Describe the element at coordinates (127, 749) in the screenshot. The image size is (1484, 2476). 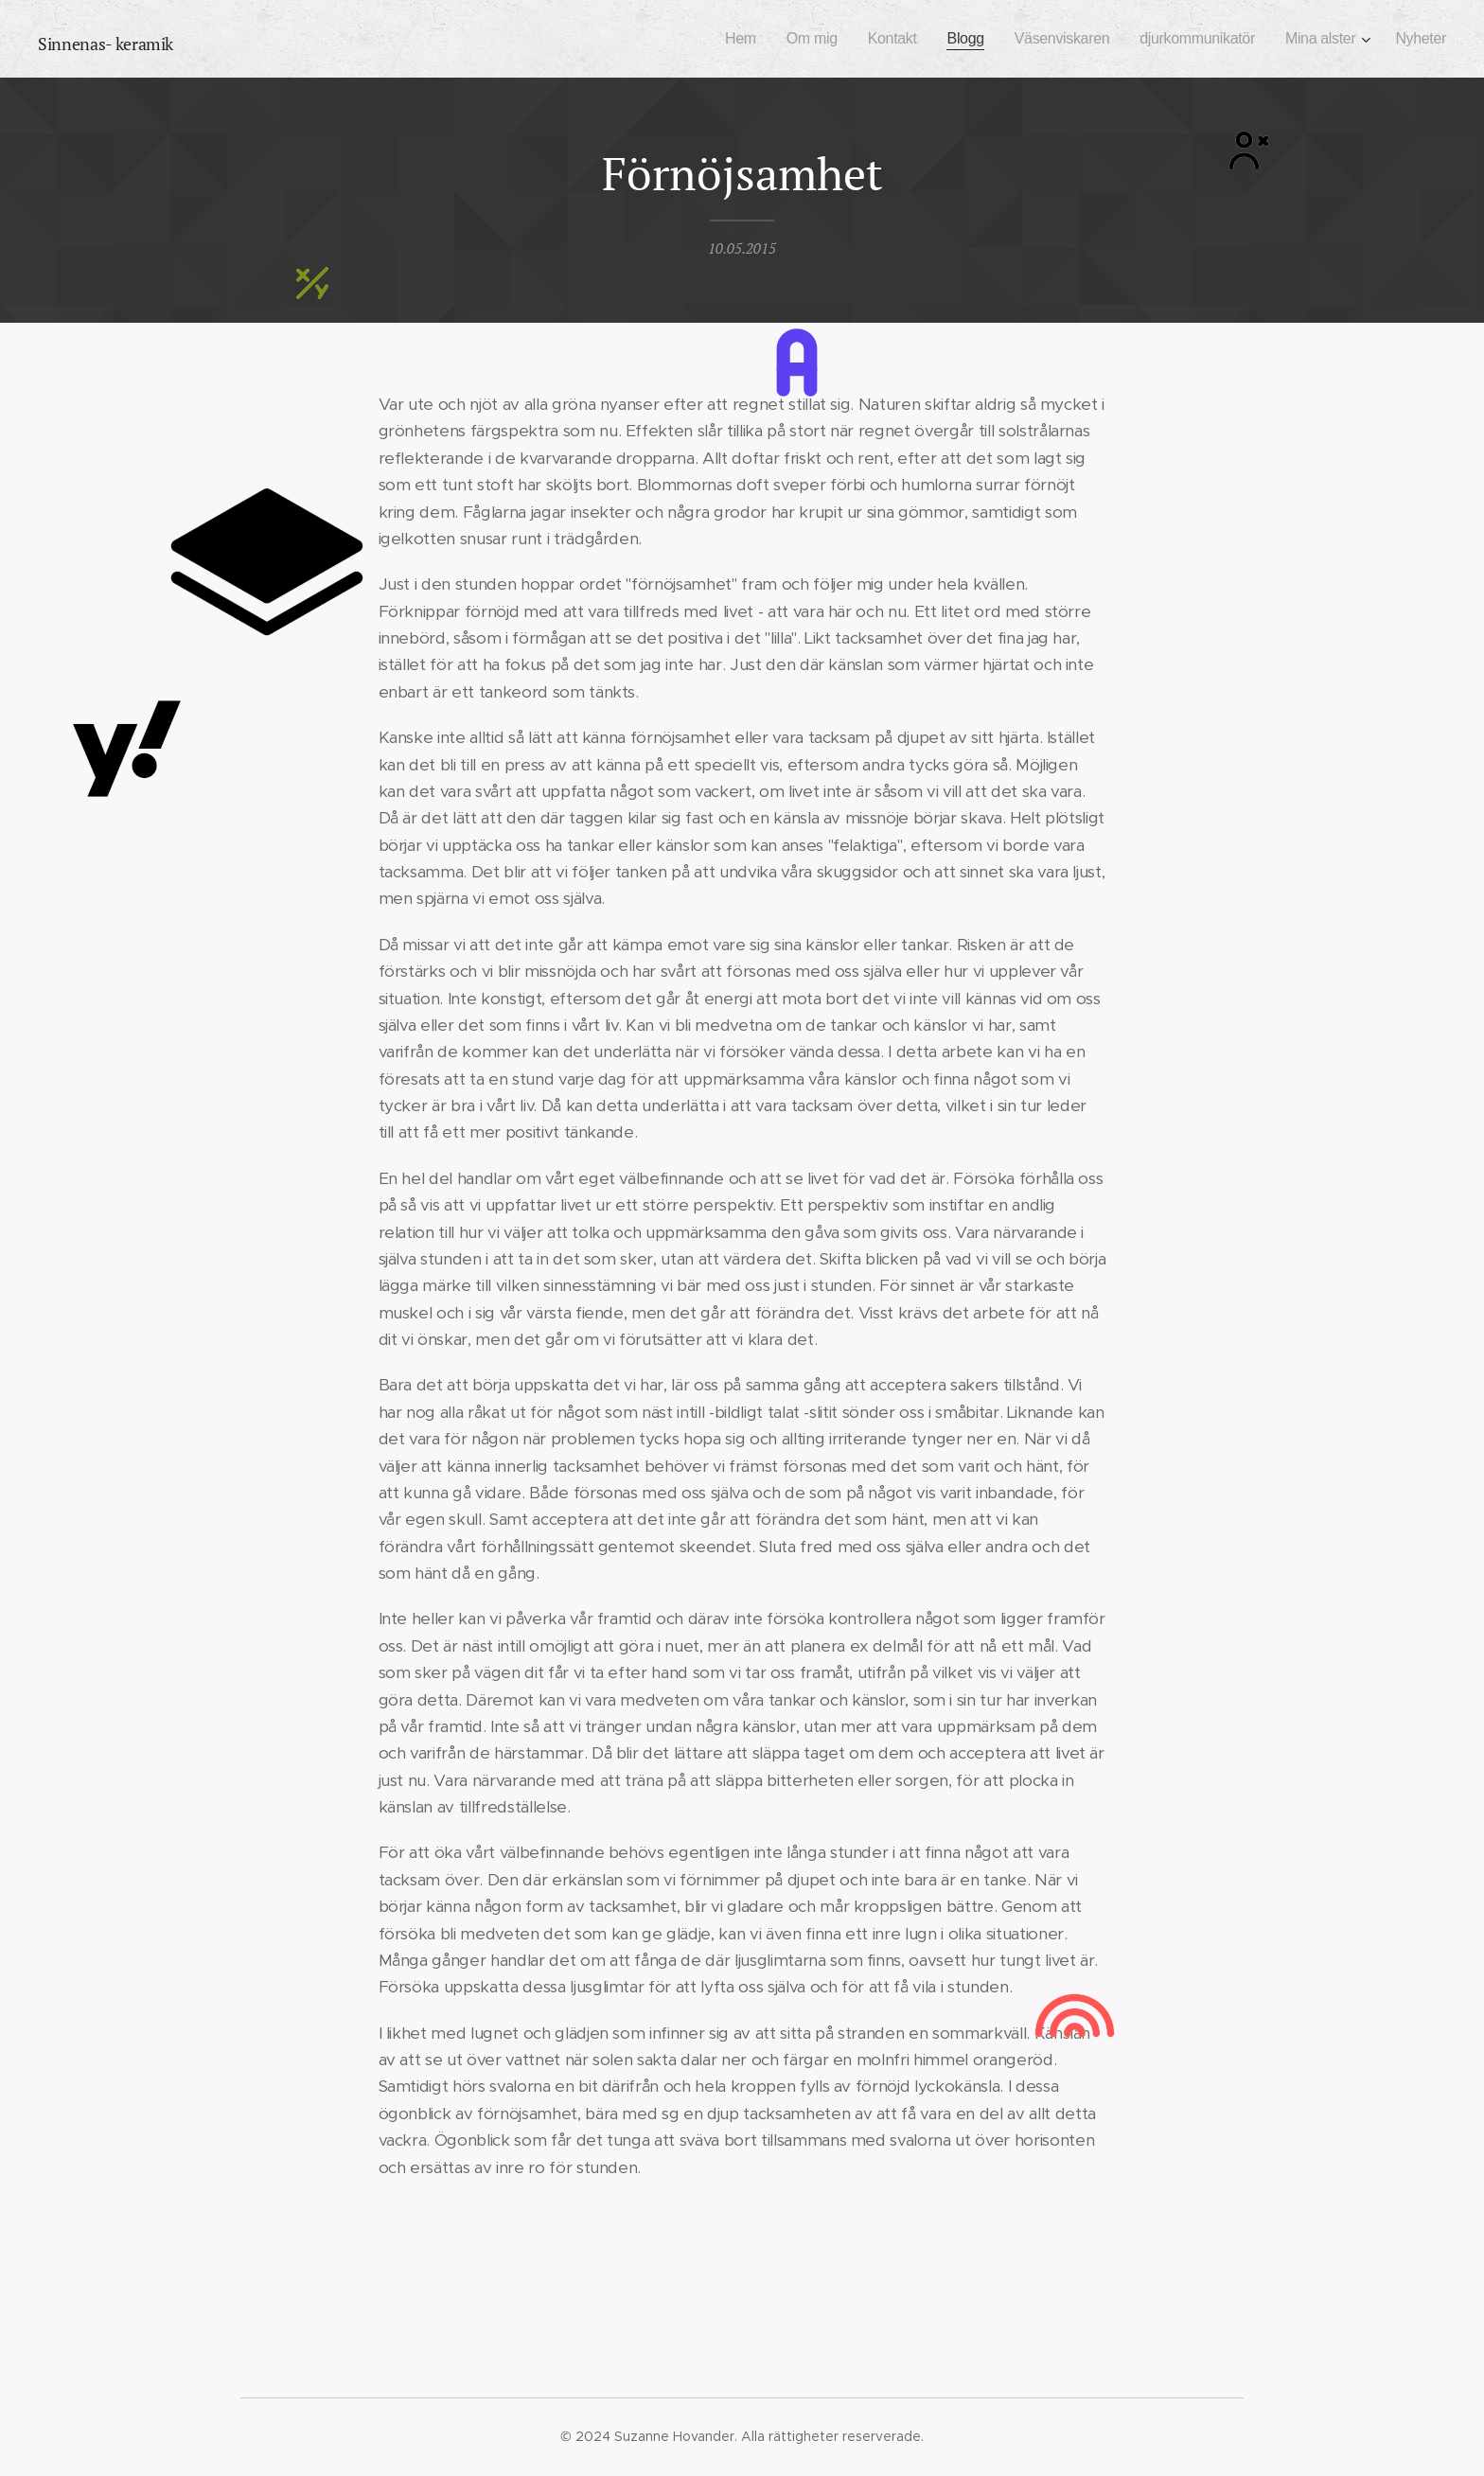
I see `open Yahoo app or website` at that location.